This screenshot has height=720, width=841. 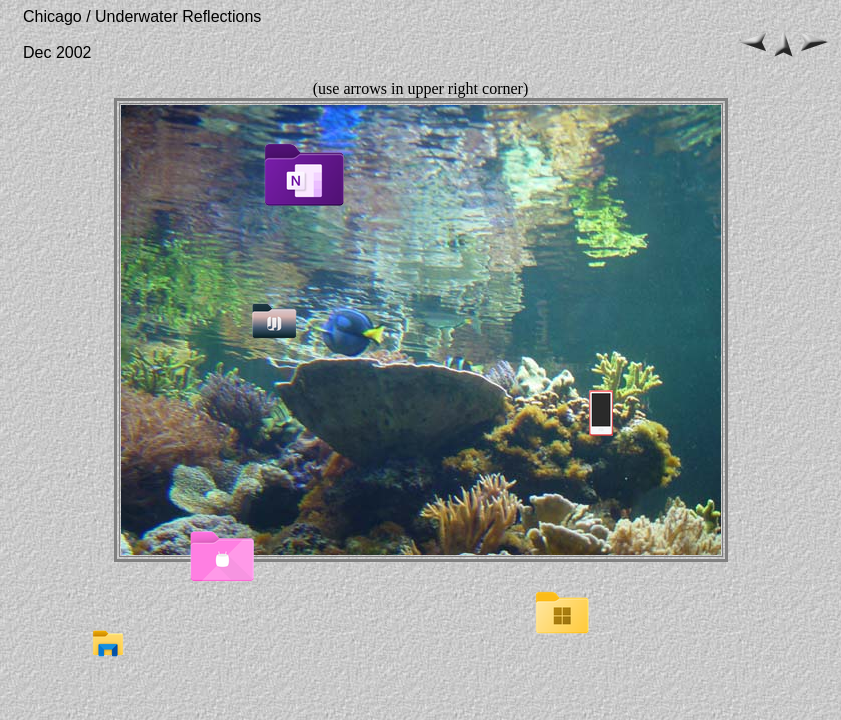 What do you see at coordinates (304, 177) in the screenshot?
I see `open folder containing Microsoft OneNote files` at bounding box center [304, 177].